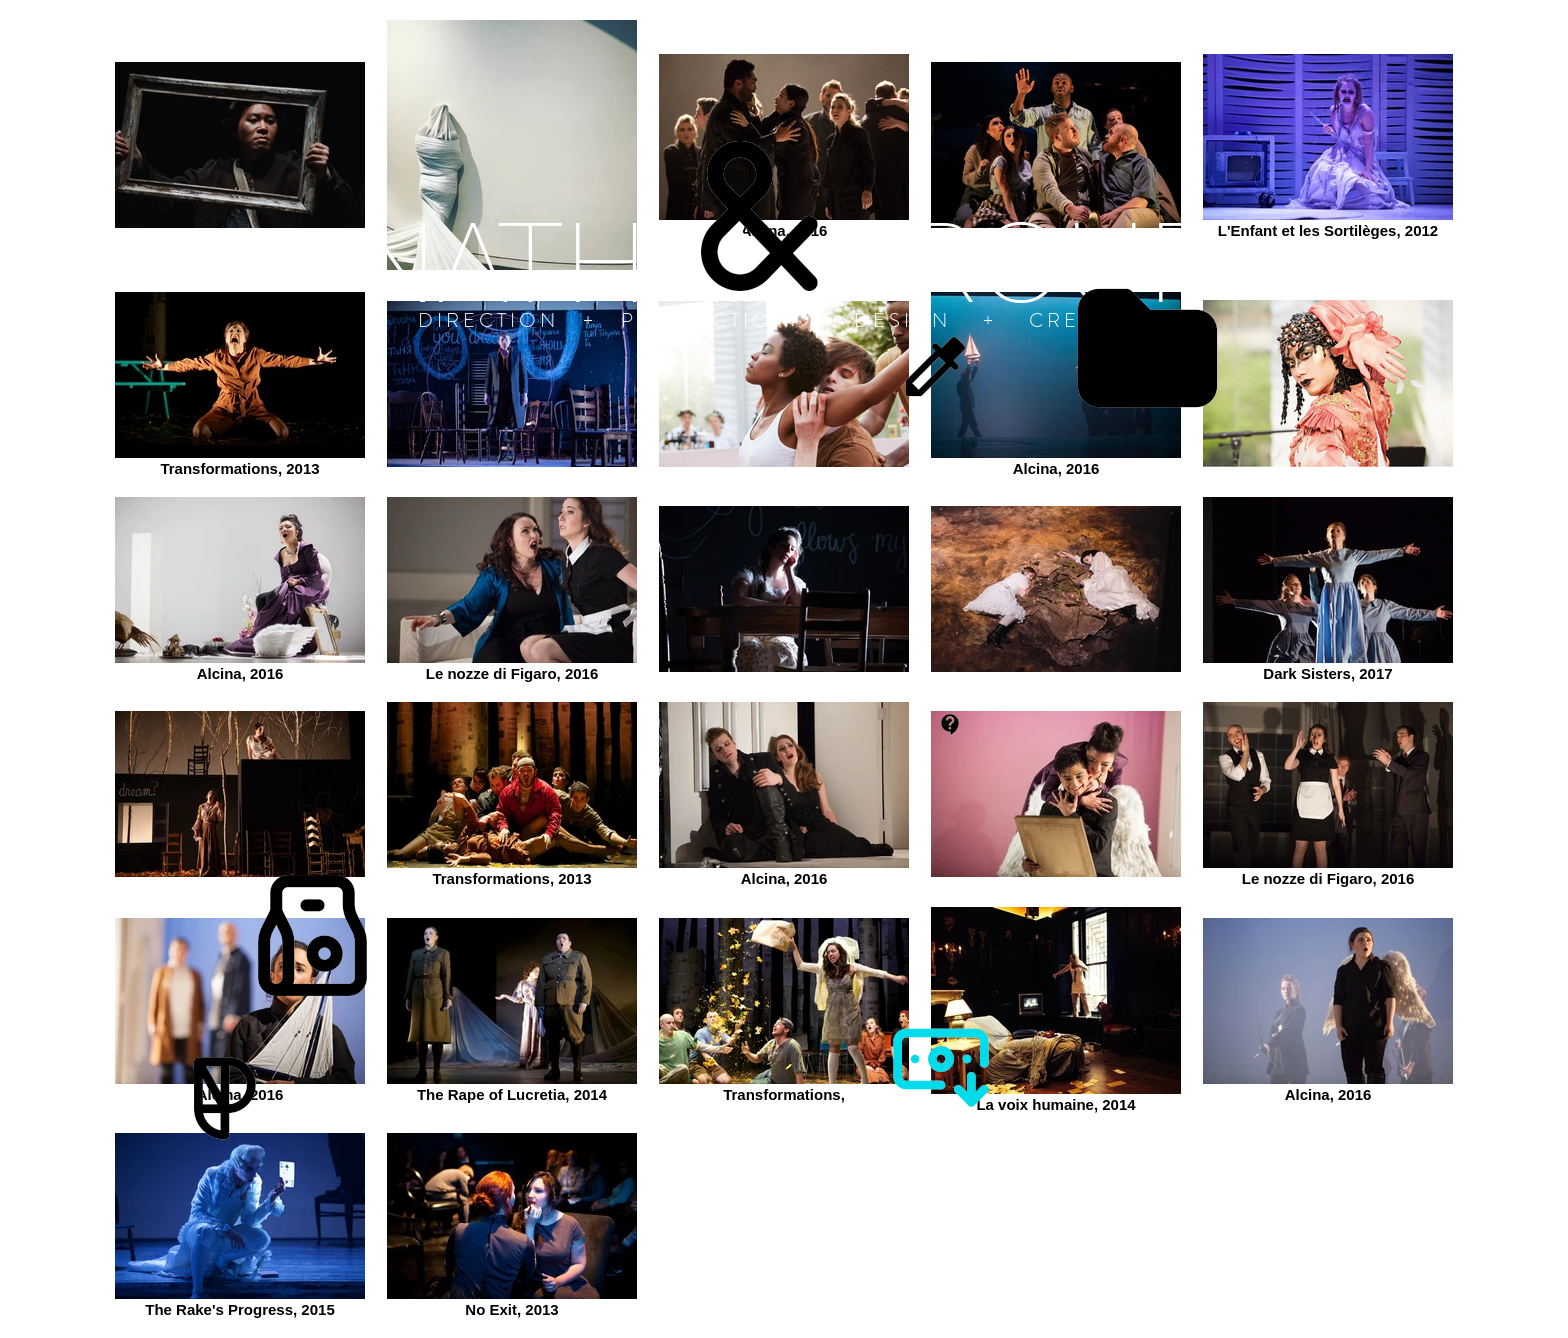  I want to click on open file folder, so click(1147, 351).